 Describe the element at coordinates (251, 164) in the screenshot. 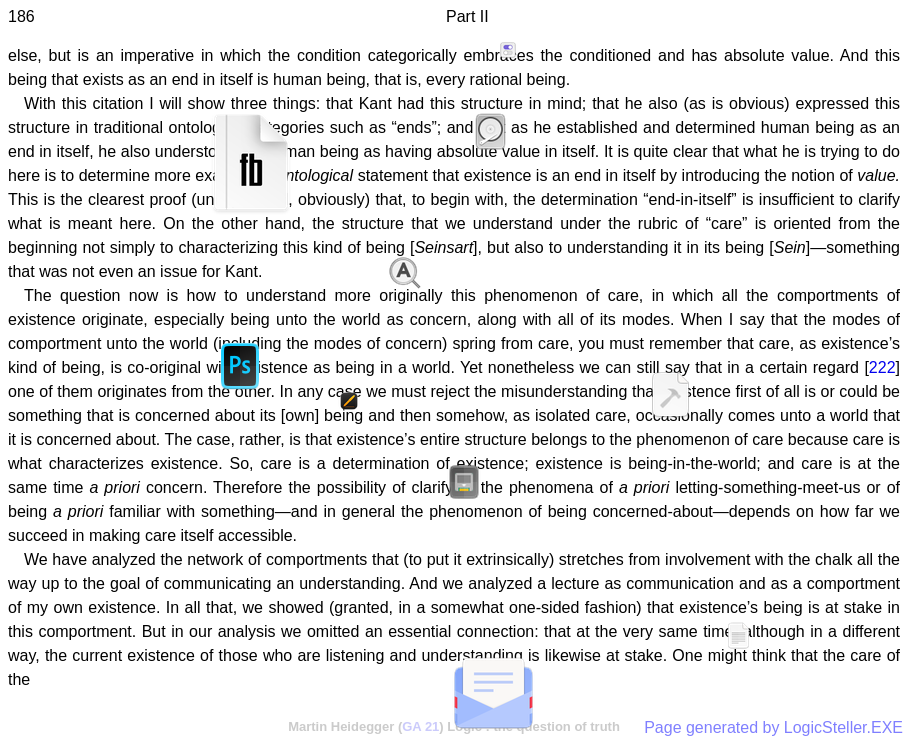

I see `a fictionbook (.fb2) ebook file` at that location.